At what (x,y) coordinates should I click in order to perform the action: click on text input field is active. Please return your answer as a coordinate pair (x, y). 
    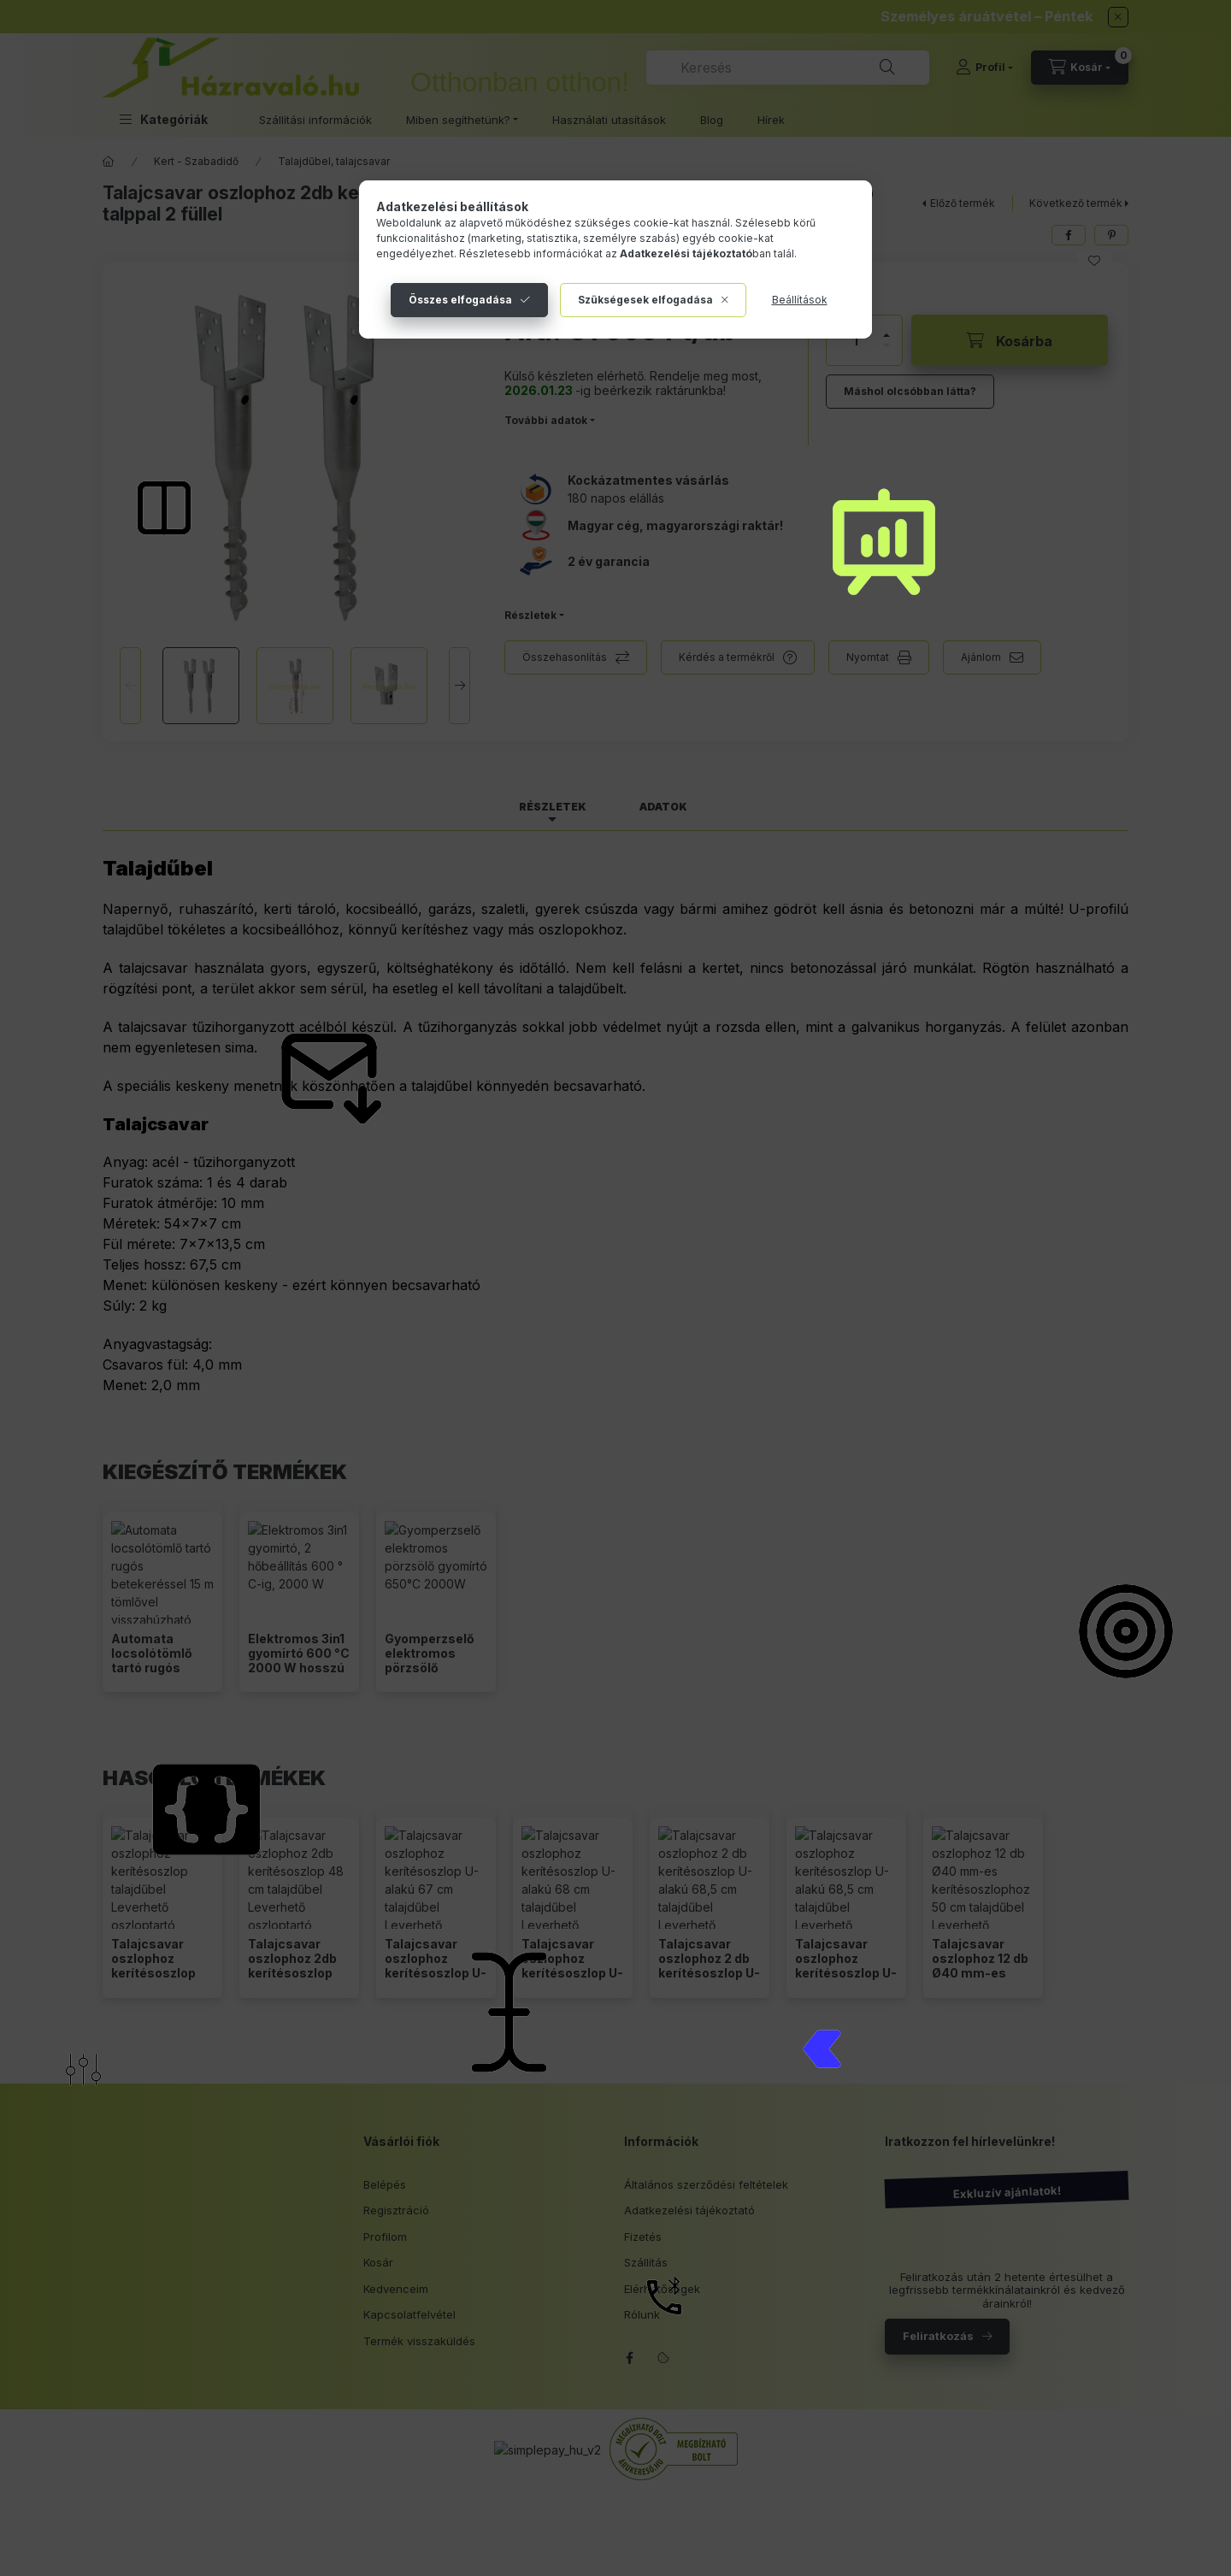
    Looking at the image, I should click on (509, 2012).